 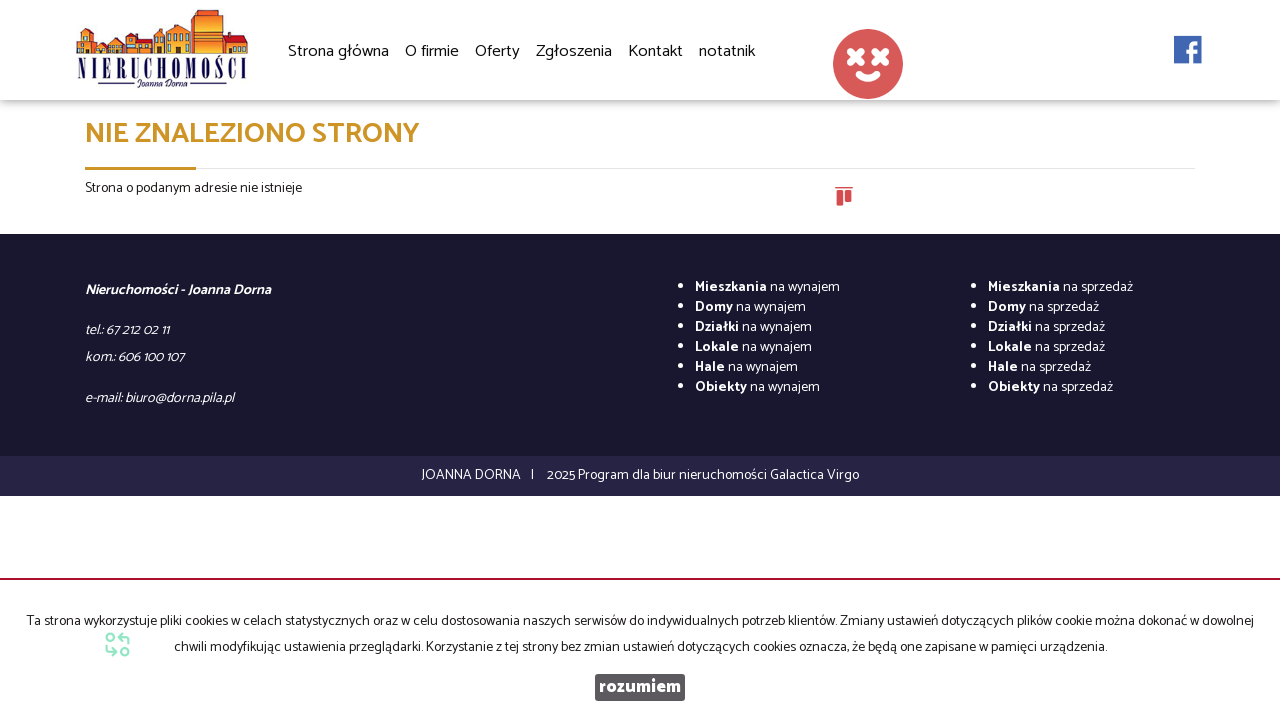 What do you see at coordinates (117, 644) in the screenshot?
I see `transform or convert selected object` at bounding box center [117, 644].